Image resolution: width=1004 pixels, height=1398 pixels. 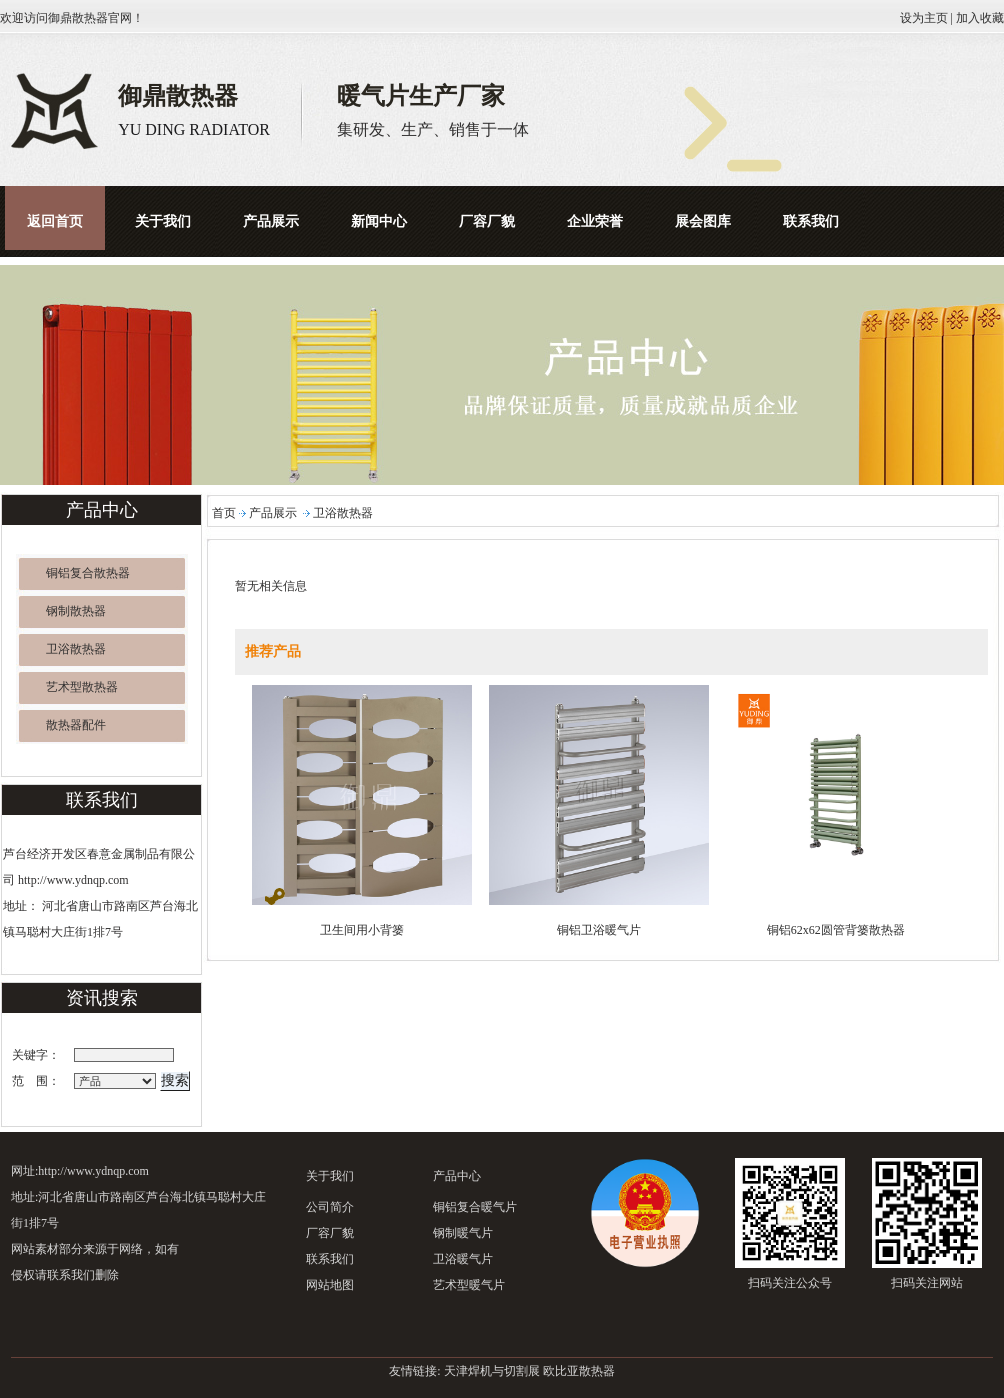 What do you see at coordinates (733, 123) in the screenshot?
I see `open terminal or command line interface` at bounding box center [733, 123].